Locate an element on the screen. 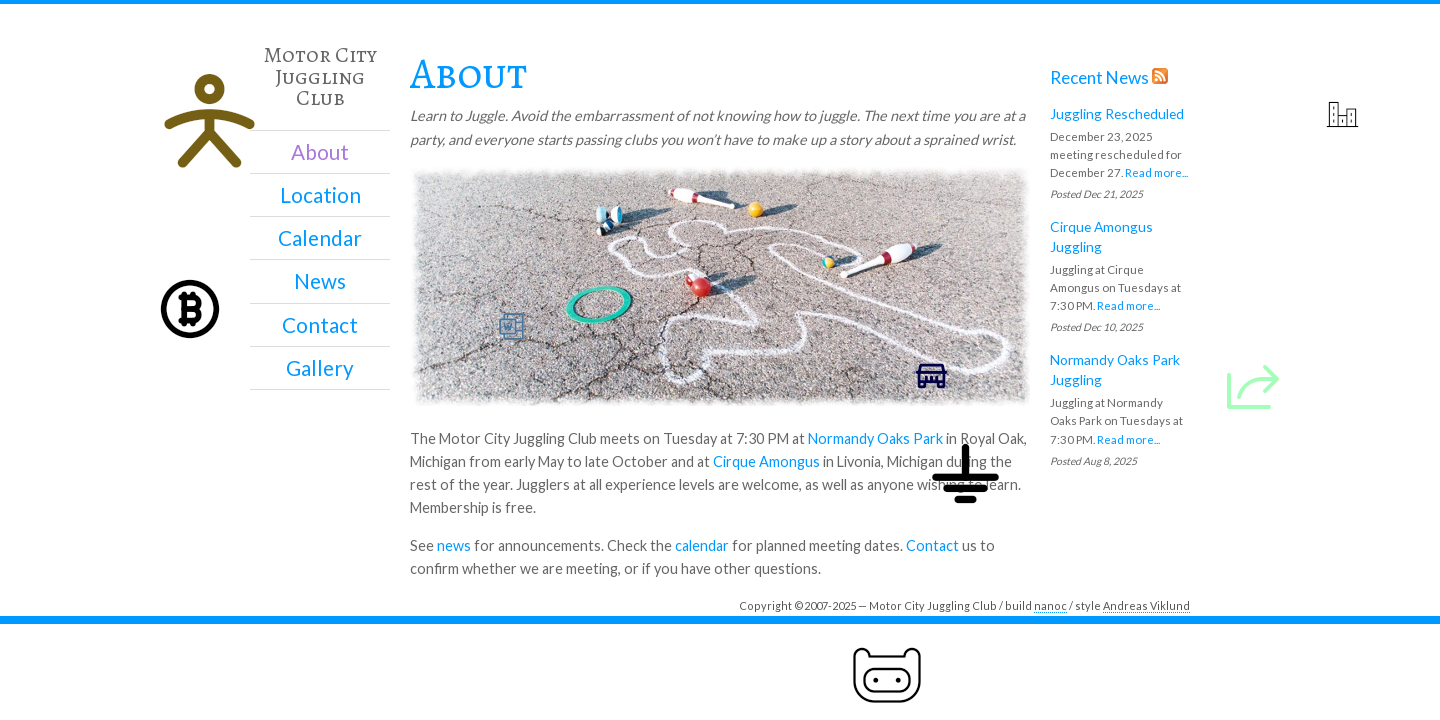 The height and width of the screenshot is (720, 1440). open microsoft word is located at coordinates (512, 326).